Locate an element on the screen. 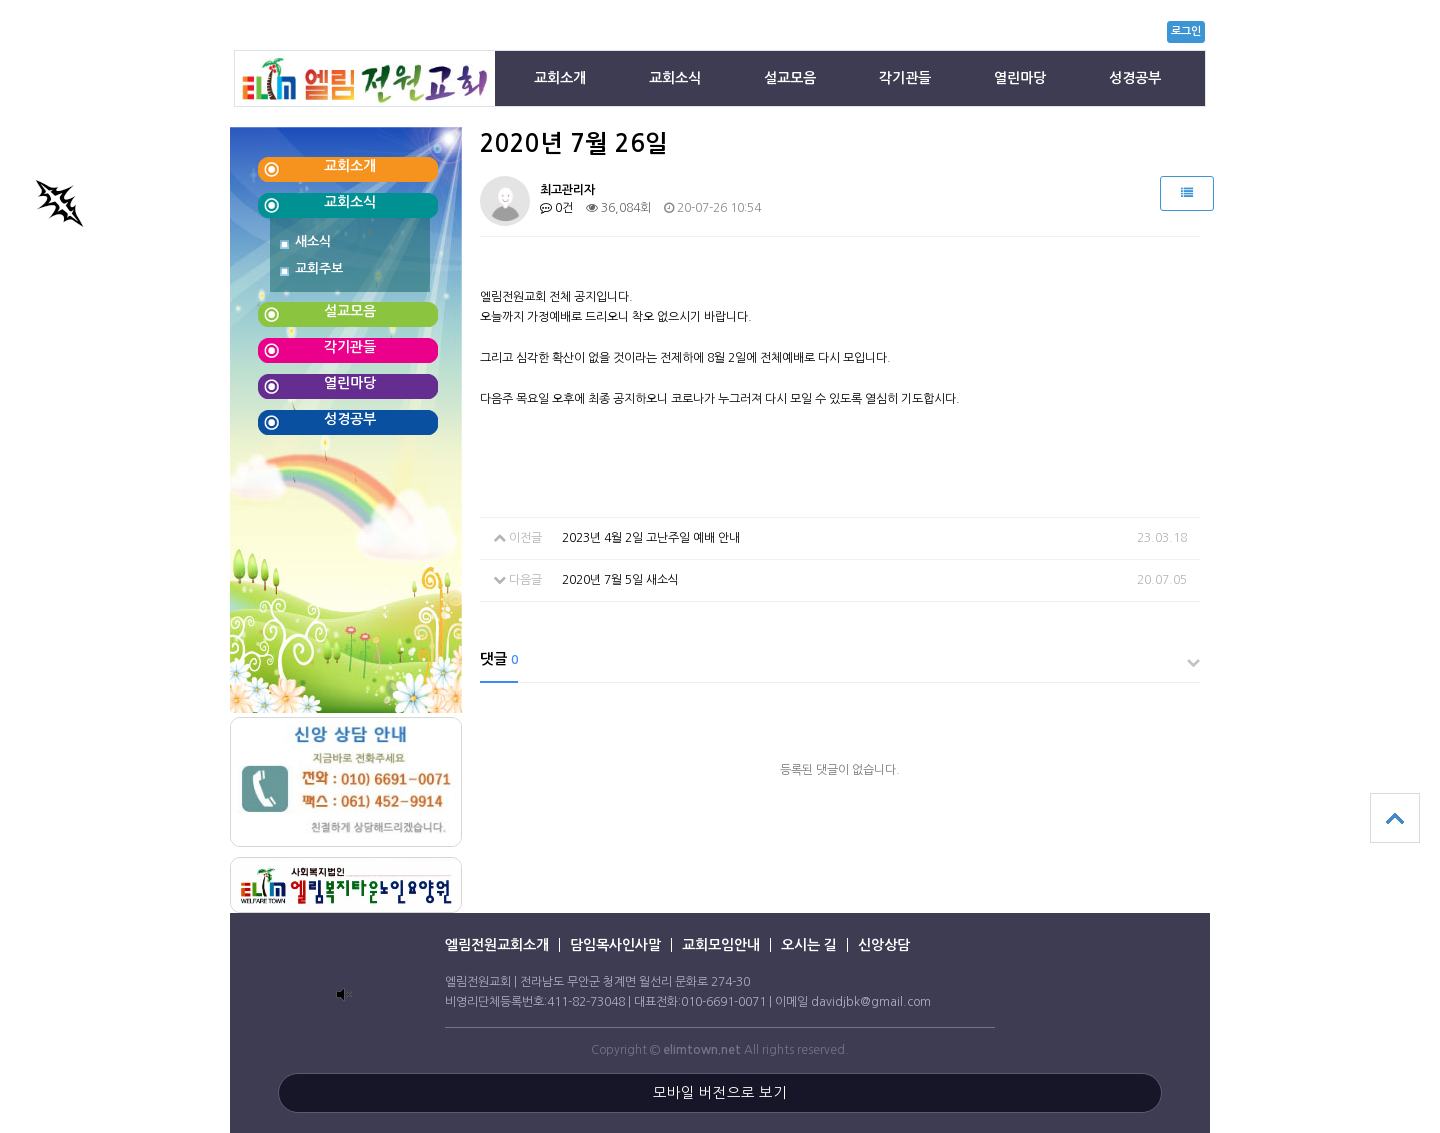  mute audio or sound is located at coordinates (343, 994).